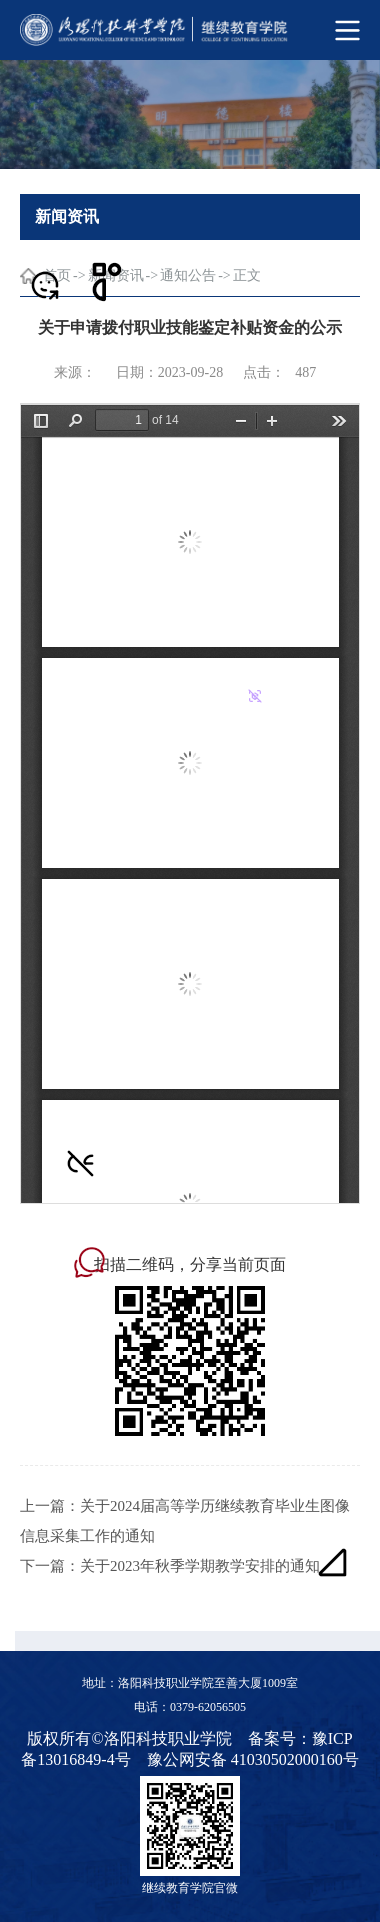 This screenshot has width=380, height=1922. Describe the element at coordinates (332, 1562) in the screenshot. I see `indicates weak cellular signal strength` at that location.